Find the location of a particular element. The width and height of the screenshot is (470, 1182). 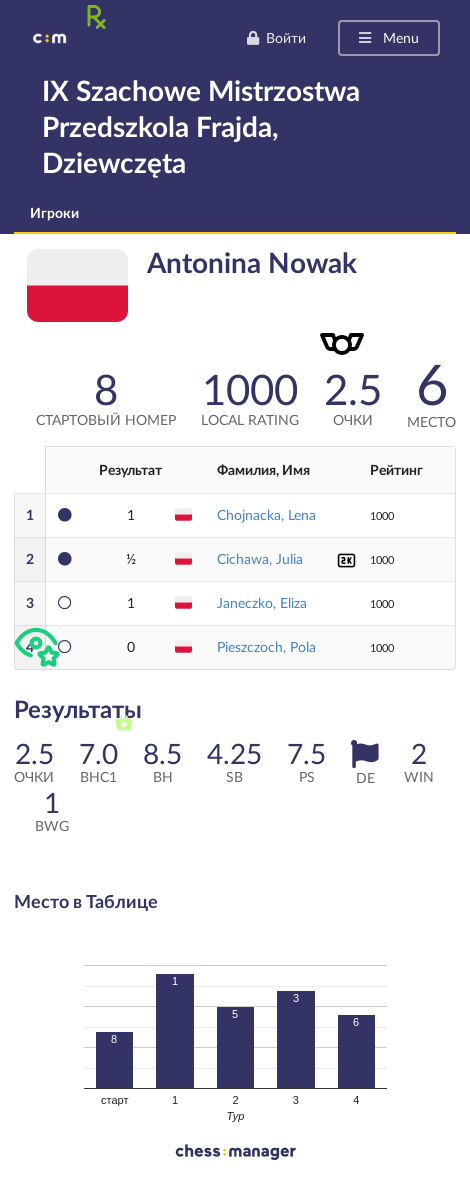

add to favorites or watchlist is located at coordinates (36, 643).